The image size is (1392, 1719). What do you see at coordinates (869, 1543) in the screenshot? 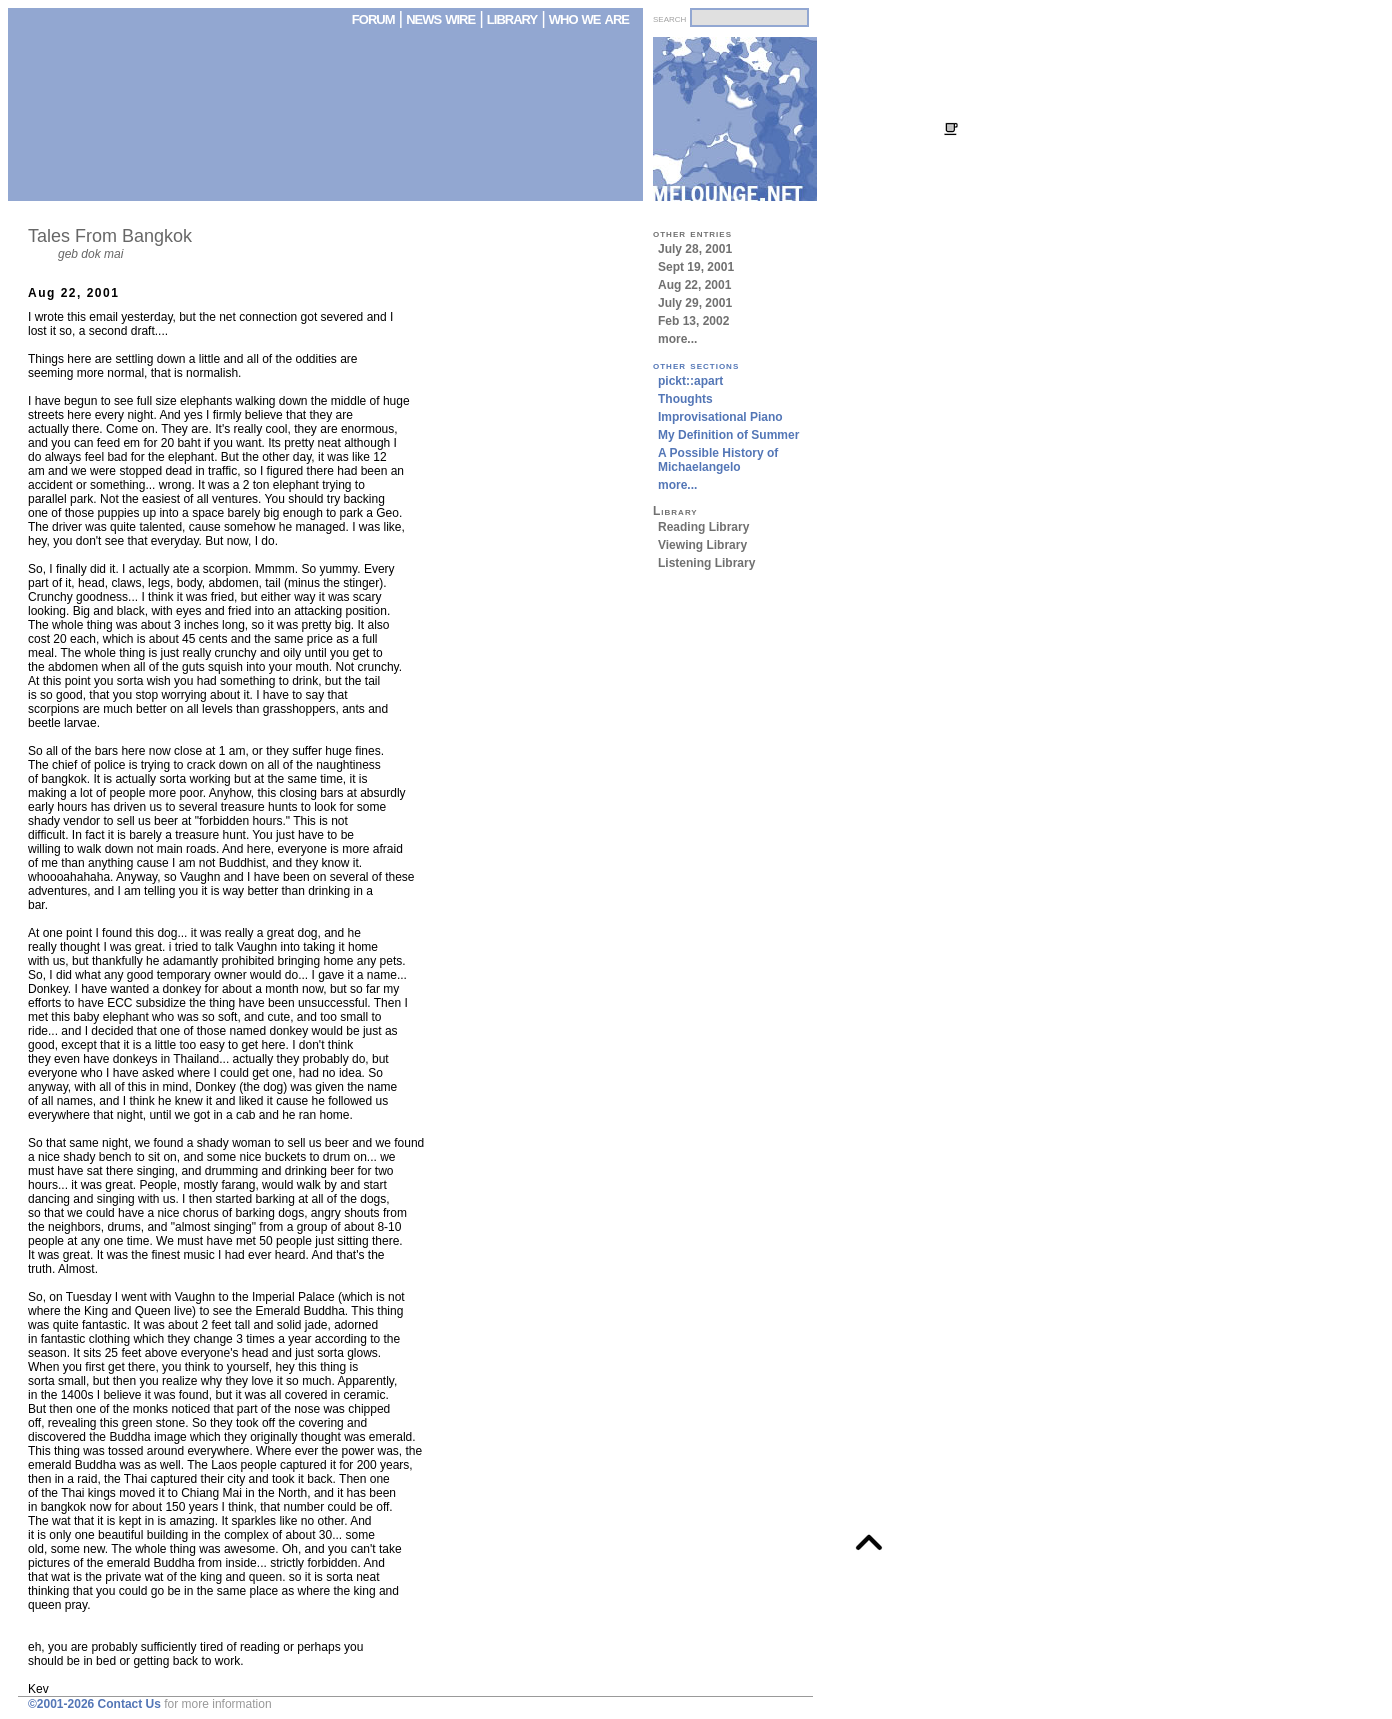
I see `collapse an expanded section` at bounding box center [869, 1543].